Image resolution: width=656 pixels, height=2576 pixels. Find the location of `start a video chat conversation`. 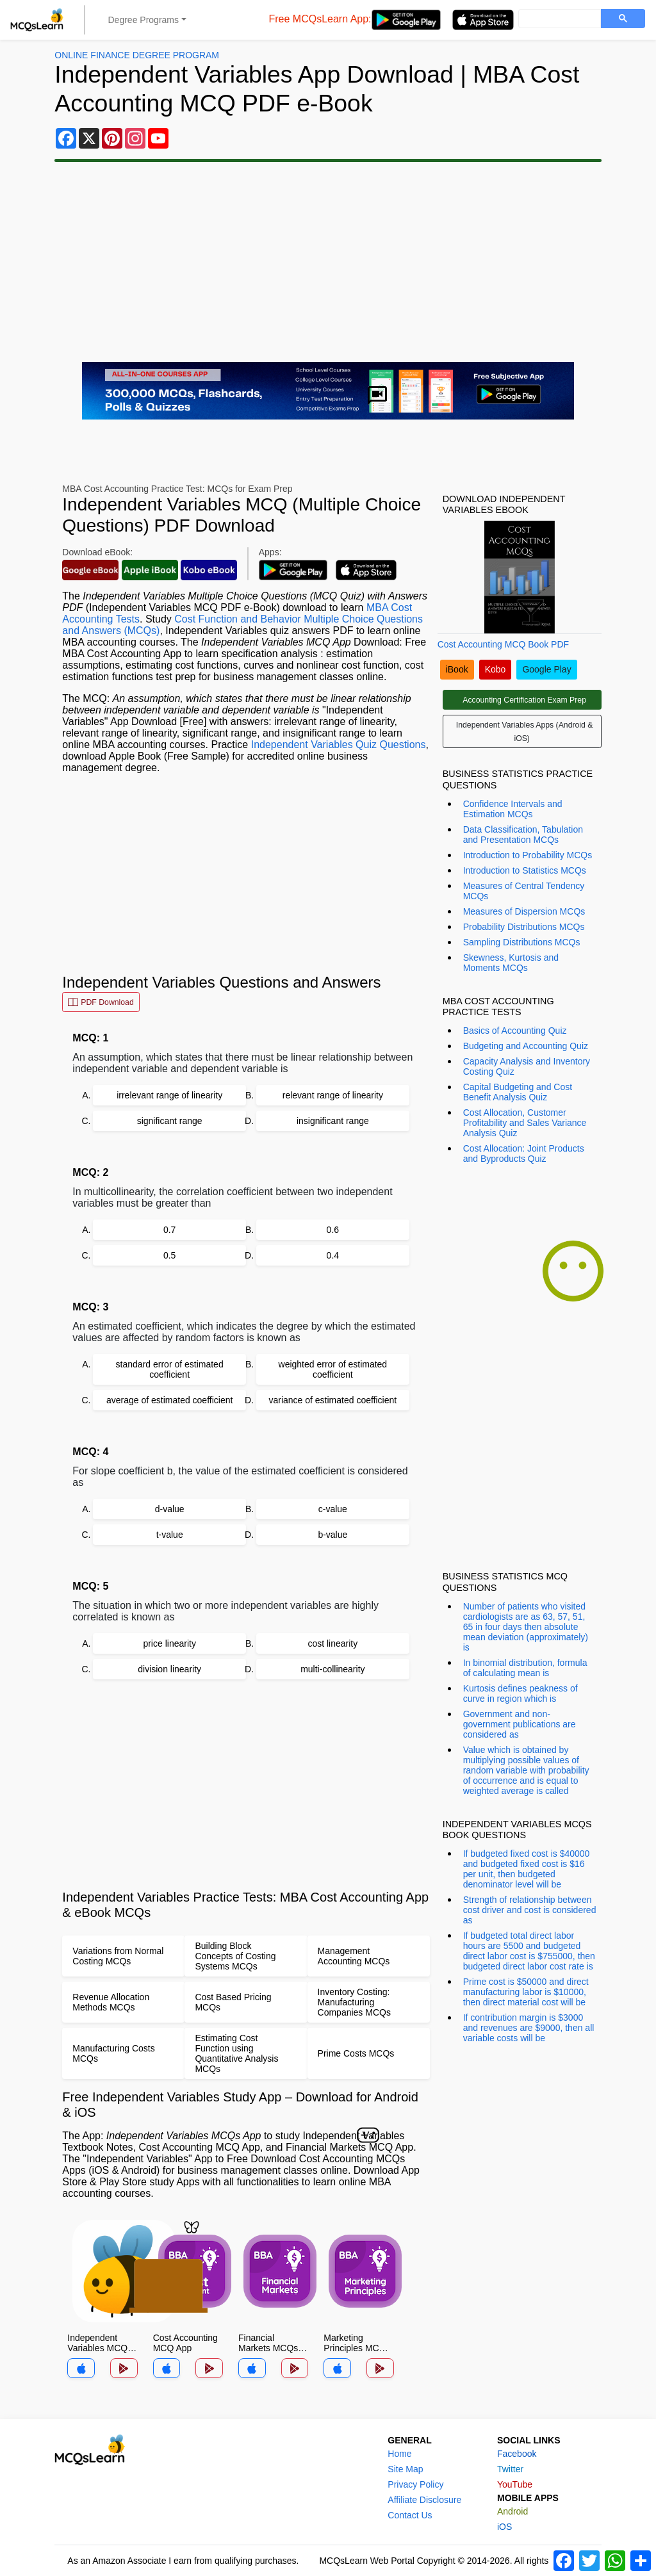

start a video chat conversation is located at coordinates (377, 396).